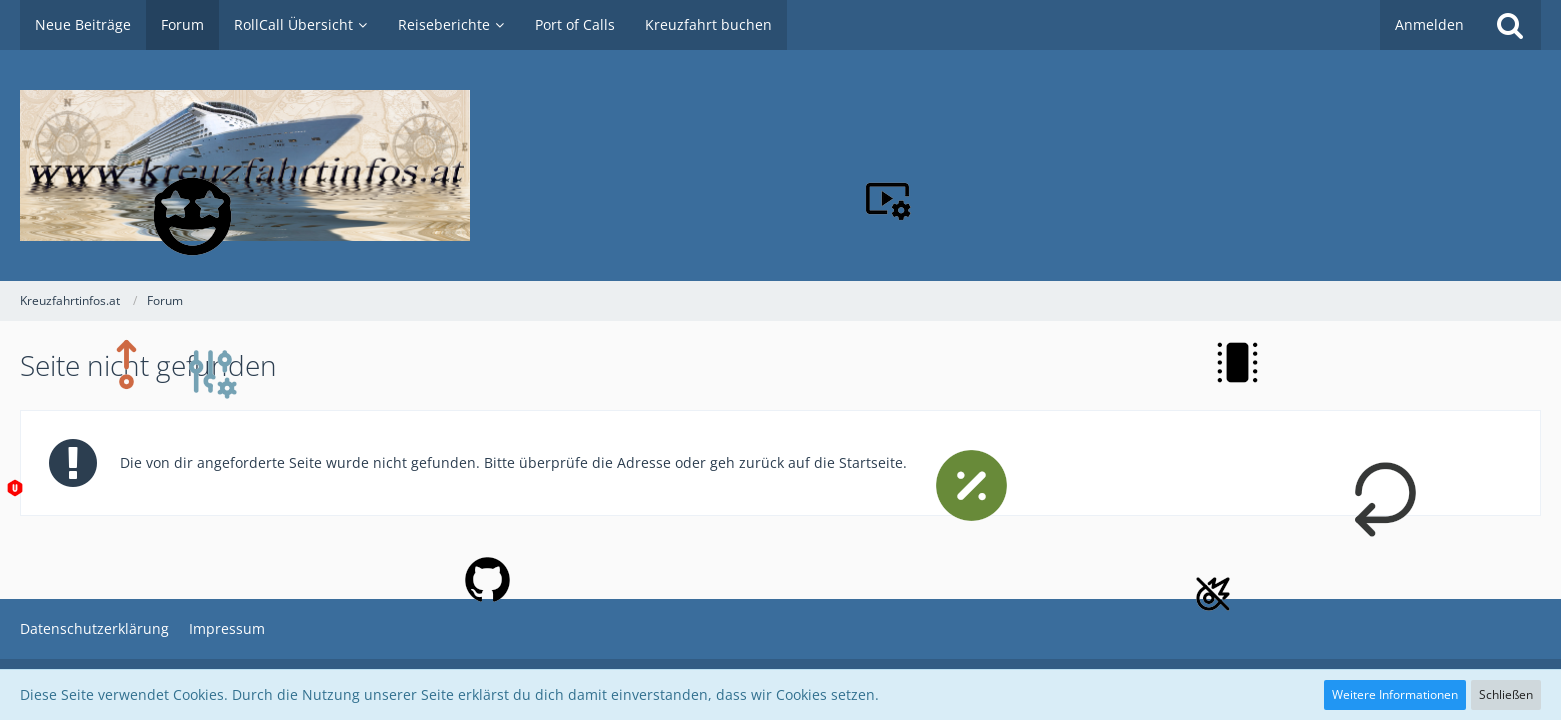 The height and width of the screenshot is (720, 1561). I want to click on access advanced settings or configuration options, so click(210, 371).